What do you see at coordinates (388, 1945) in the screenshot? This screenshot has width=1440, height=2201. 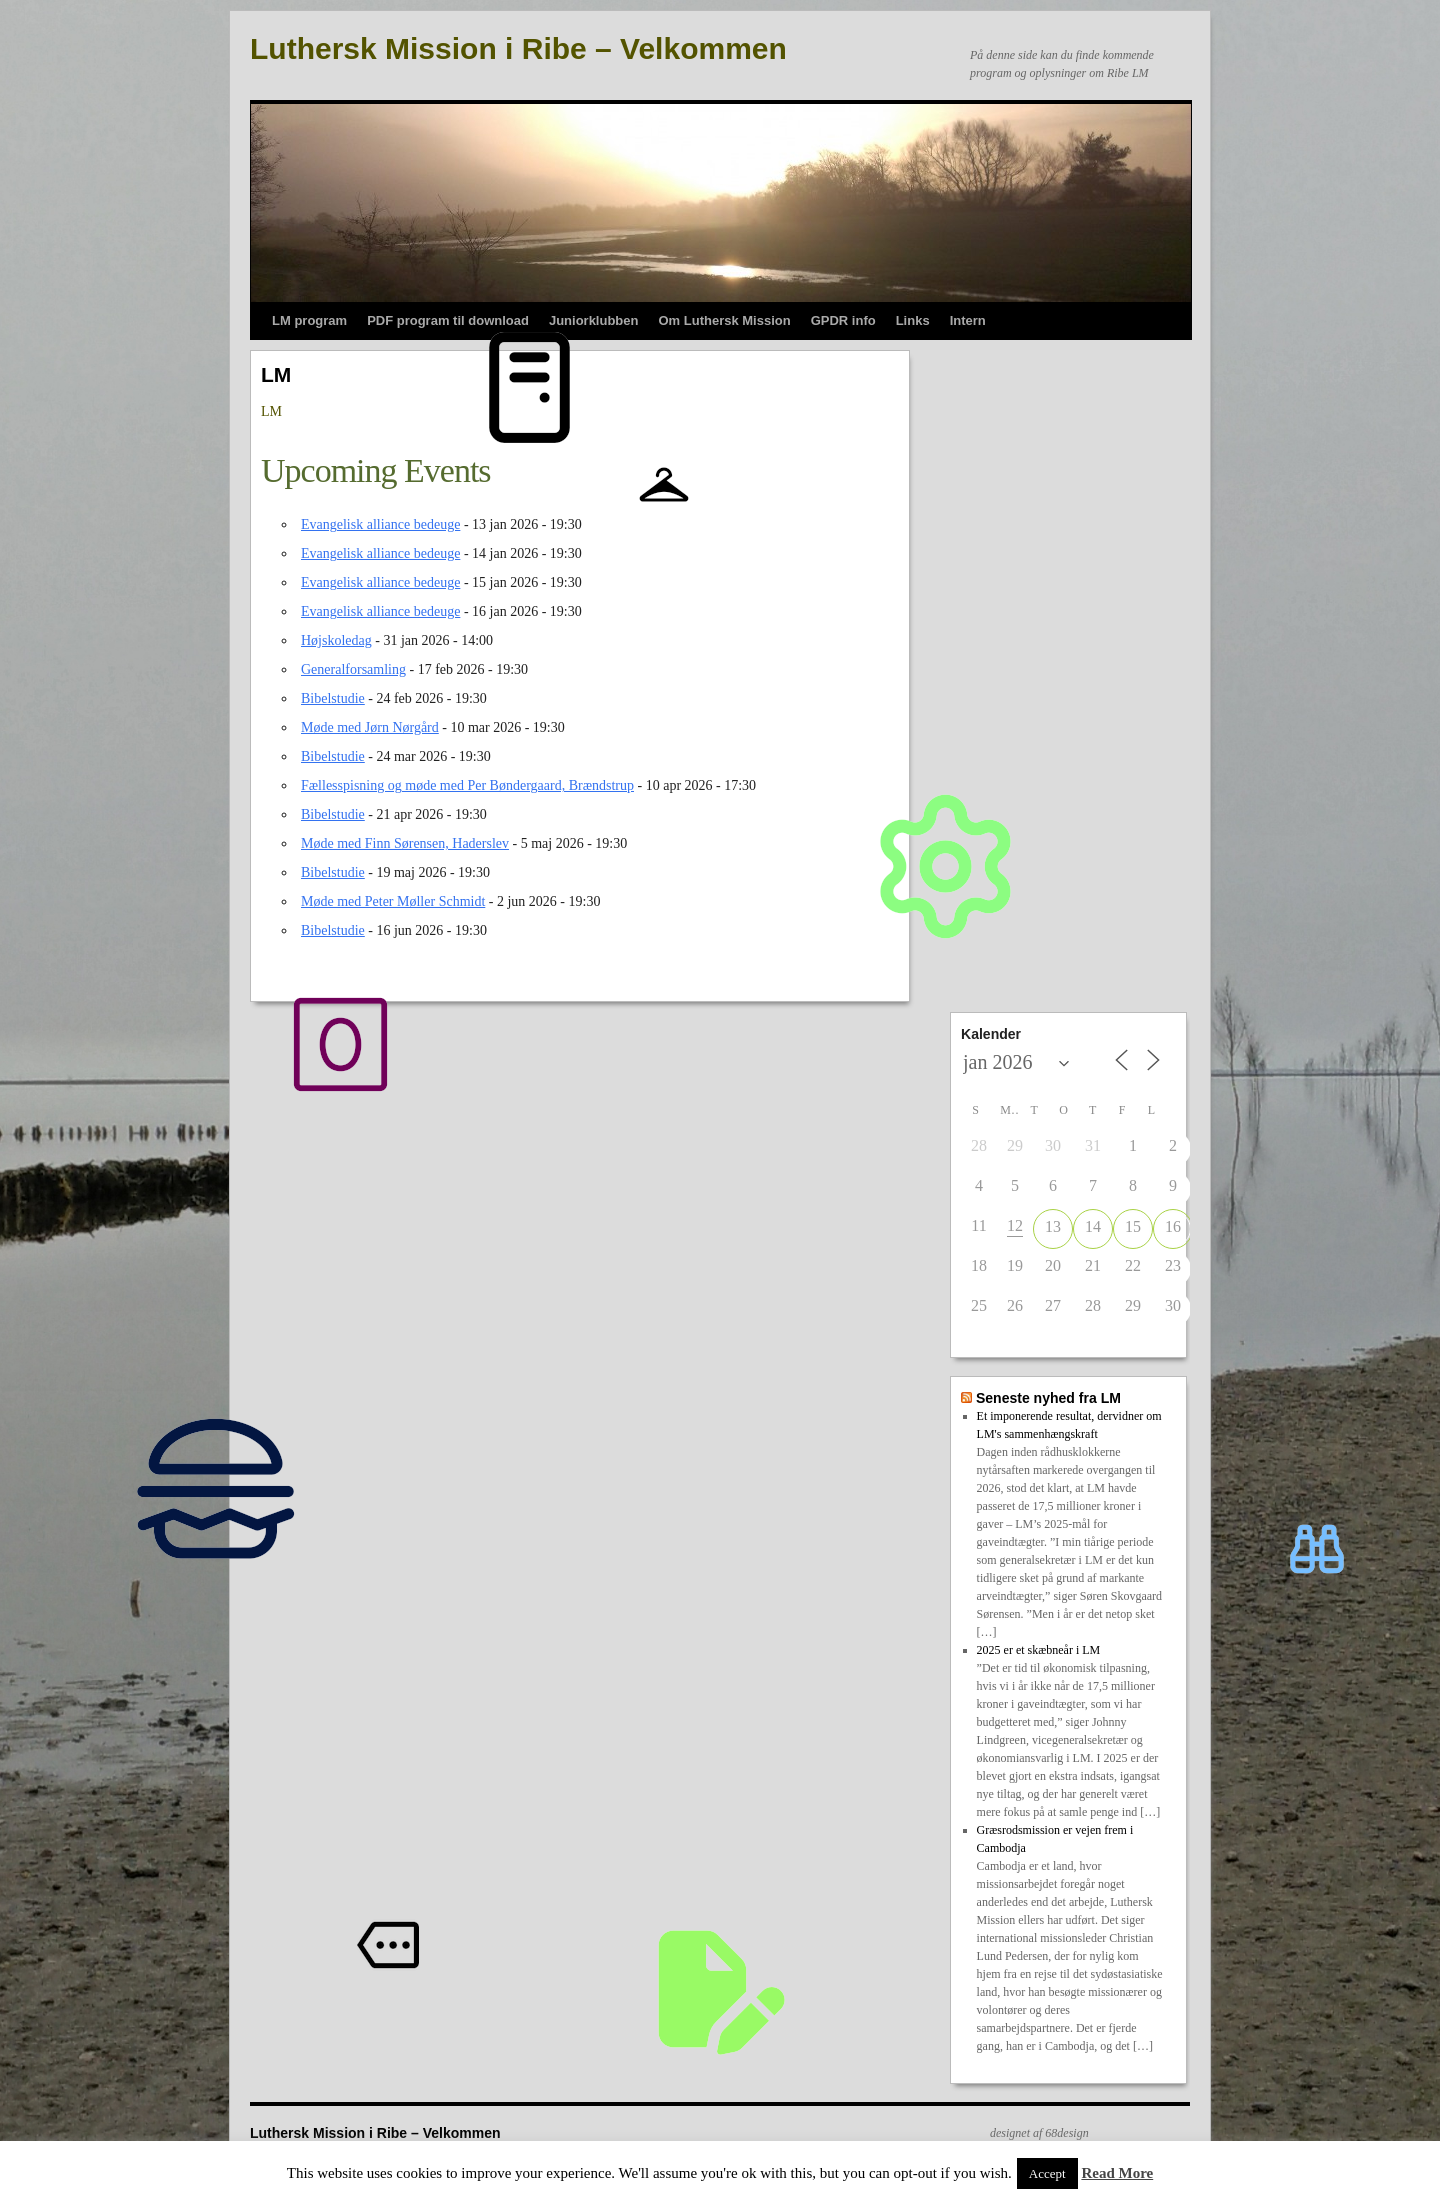 I see `view more options or actions` at bounding box center [388, 1945].